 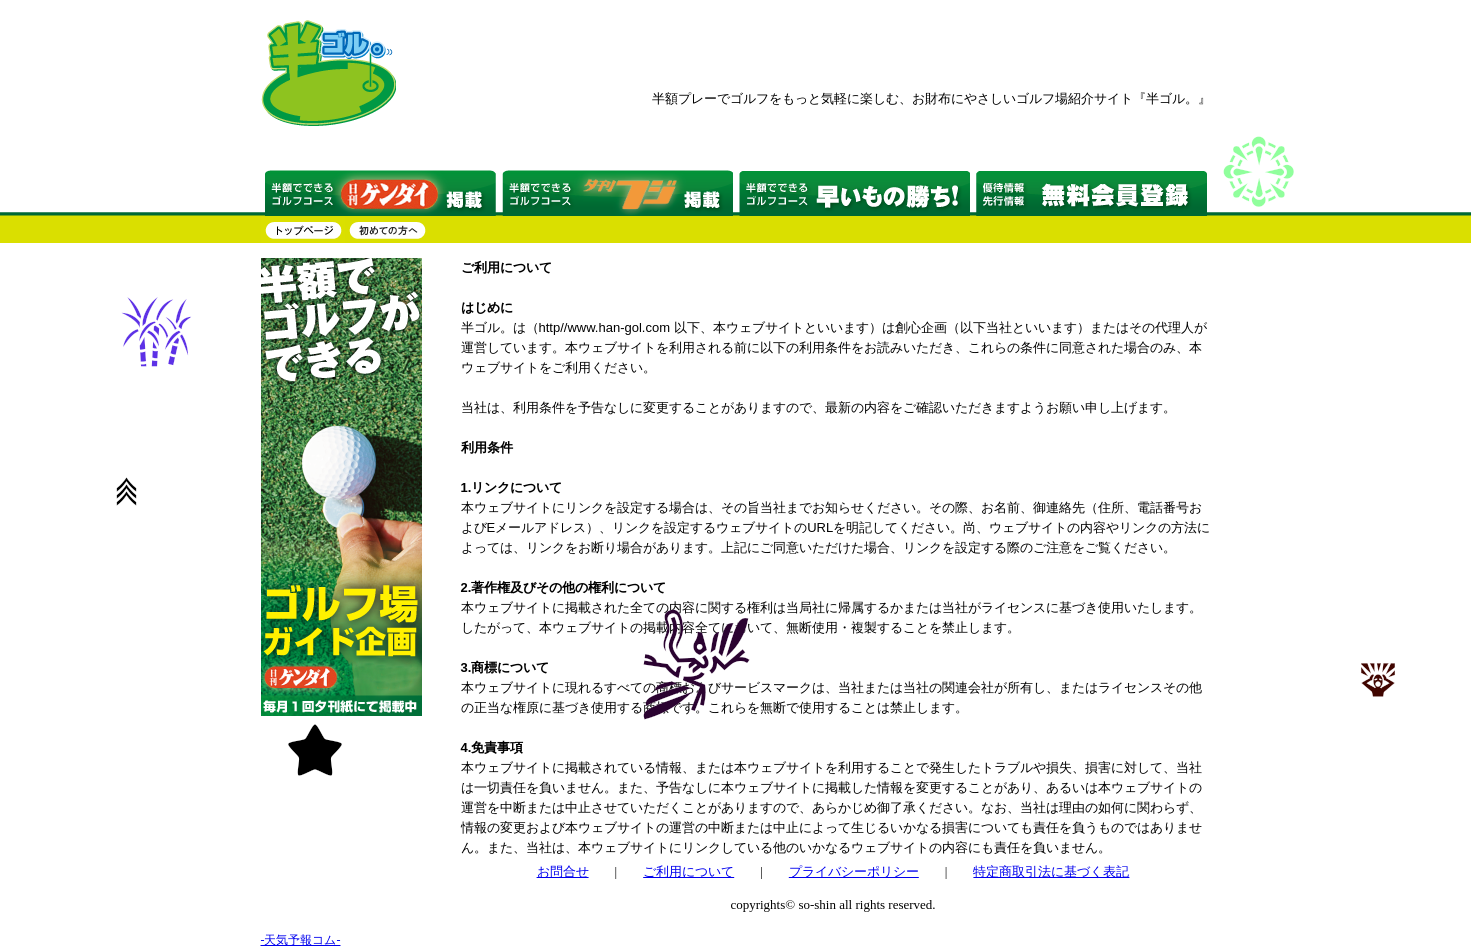 I want to click on indicates sergeant rank or military status, so click(x=126, y=491).